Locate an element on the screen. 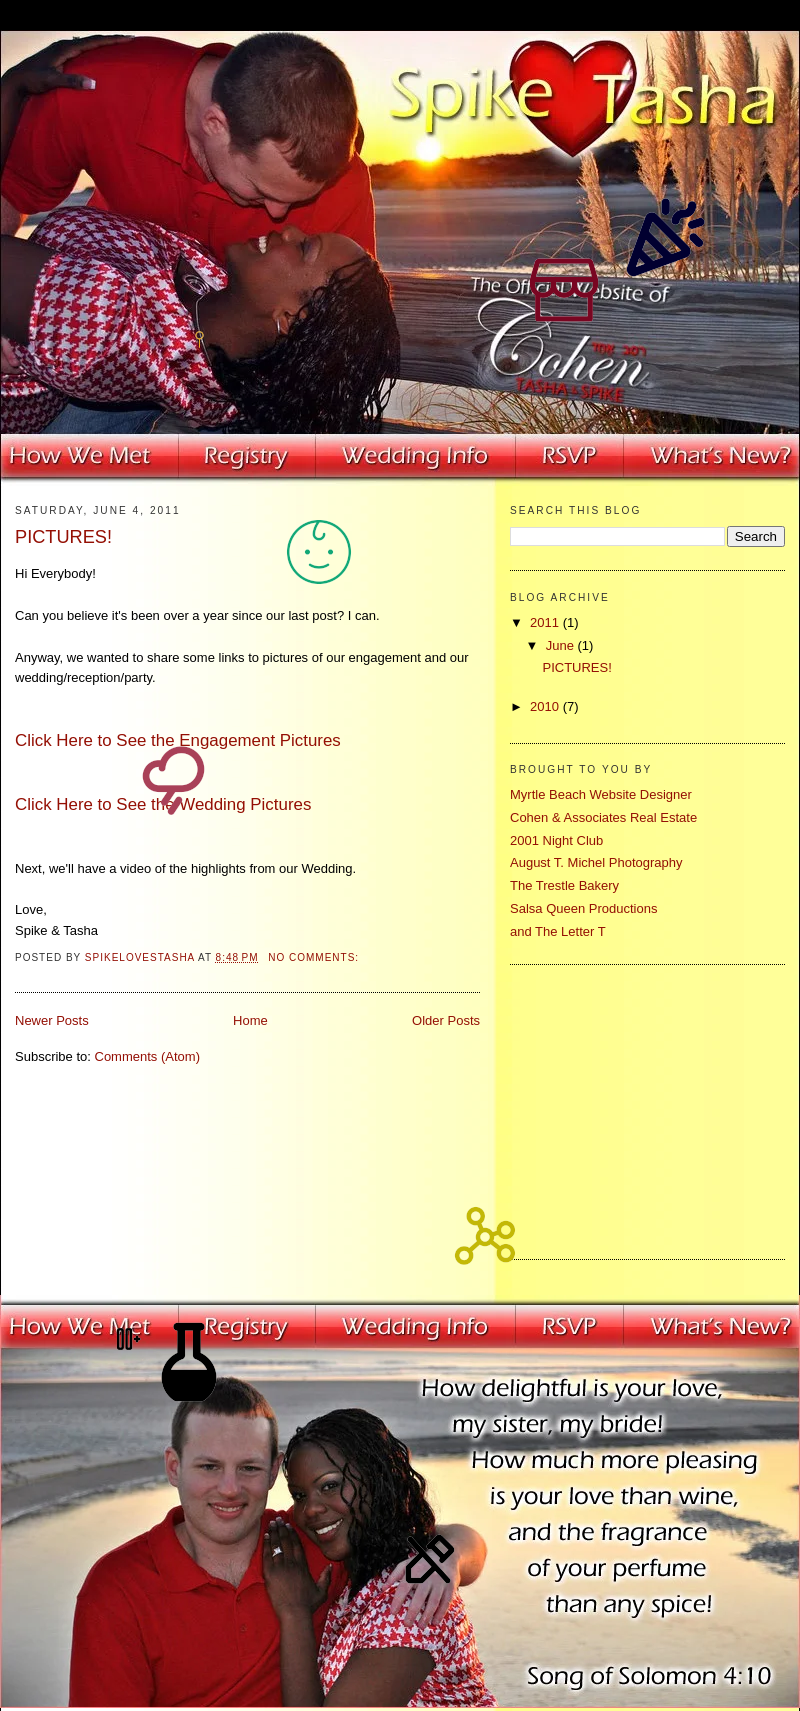  mark a location on the map is located at coordinates (199, 339).